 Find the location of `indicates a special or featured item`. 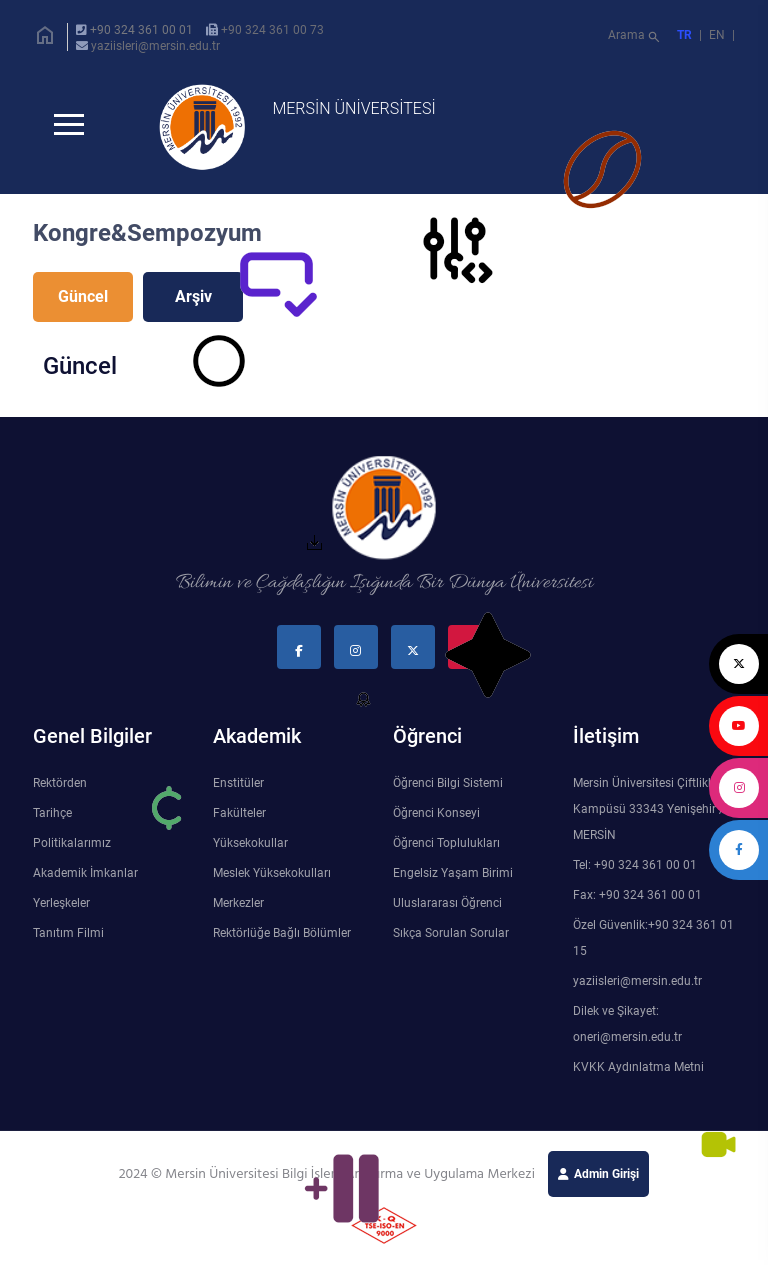

indicates a special or featured item is located at coordinates (488, 655).